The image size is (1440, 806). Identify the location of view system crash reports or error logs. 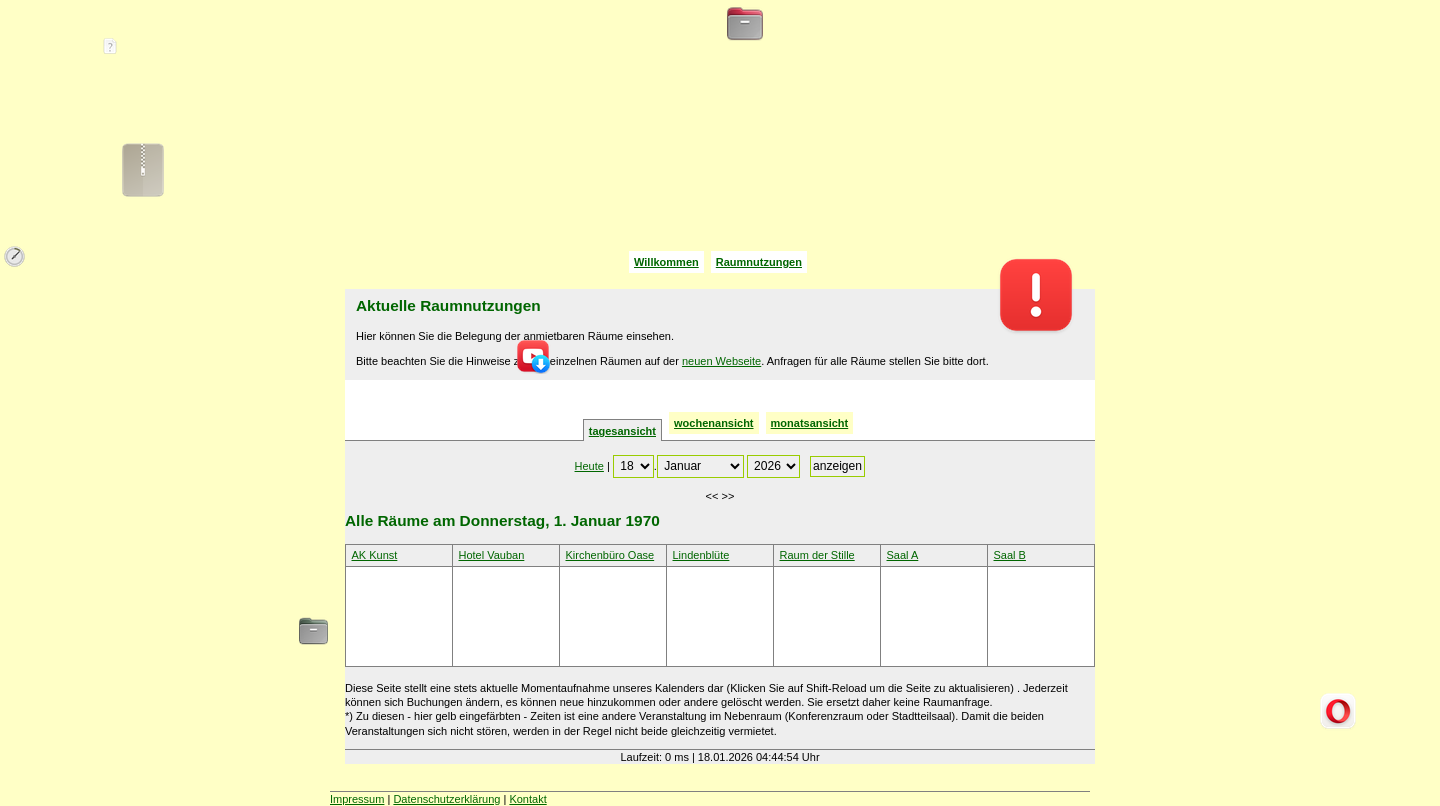
(1036, 295).